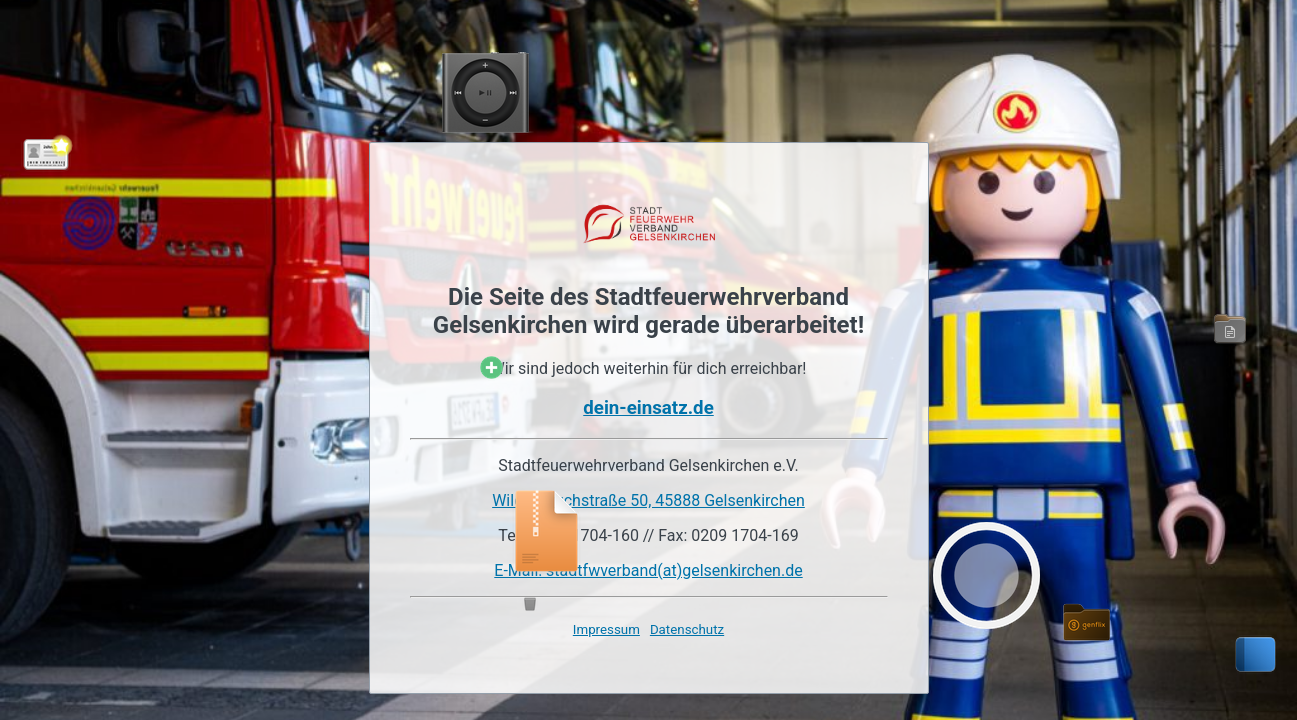 This screenshot has height=720, width=1297. What do you see at coordinates (485, 92) in the screenshot?
I see `iPod shuffle device in space gray` at bounding box center [485, 92].